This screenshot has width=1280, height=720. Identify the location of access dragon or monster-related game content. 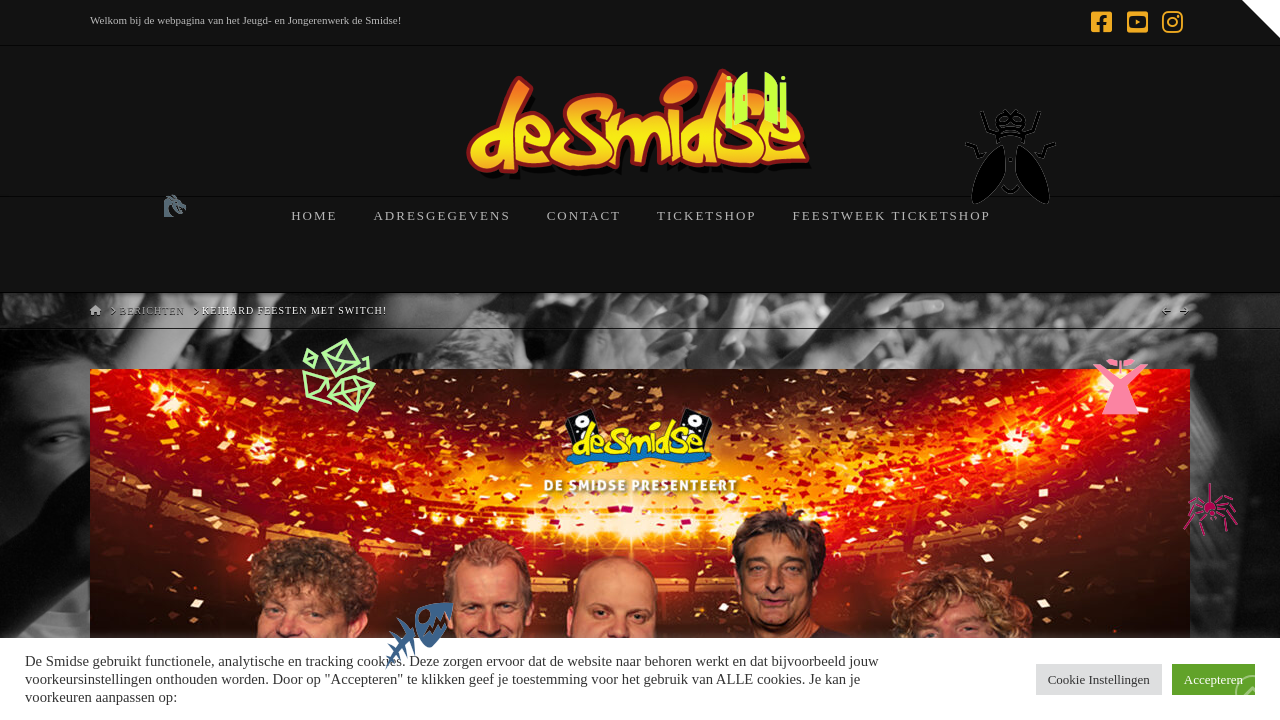
(175, 206).